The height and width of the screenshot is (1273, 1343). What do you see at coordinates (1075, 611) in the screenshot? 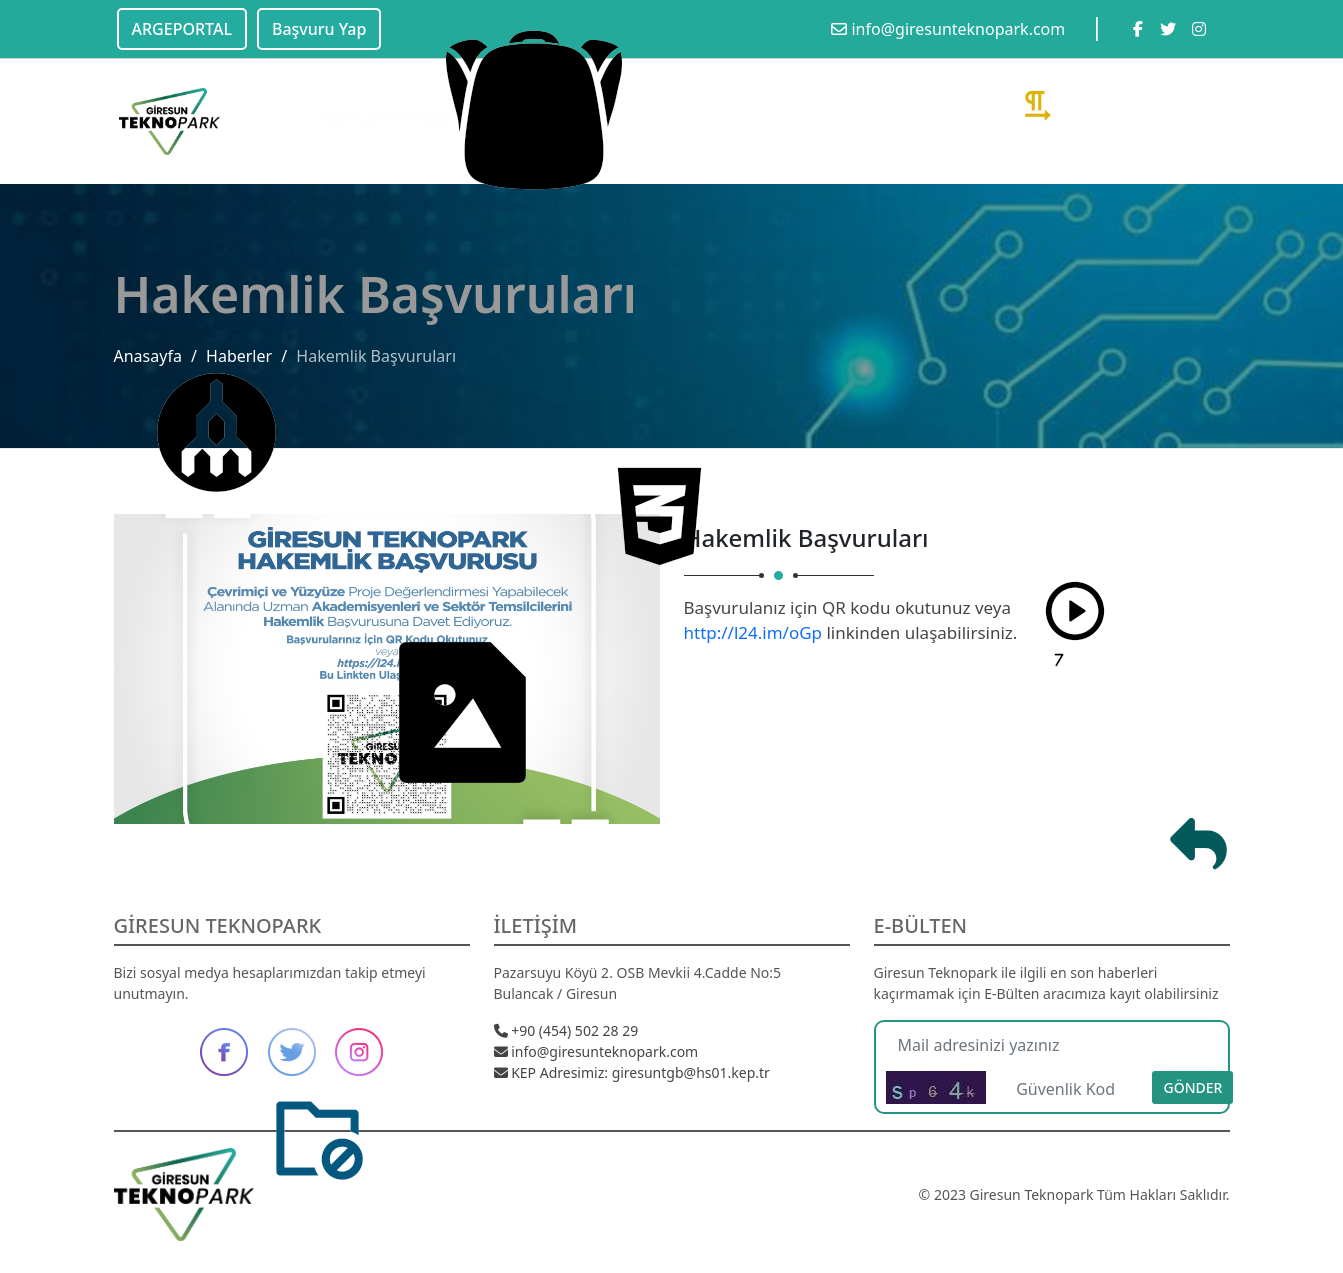
I see `play media or video content` at bounding box center [1075, 611].